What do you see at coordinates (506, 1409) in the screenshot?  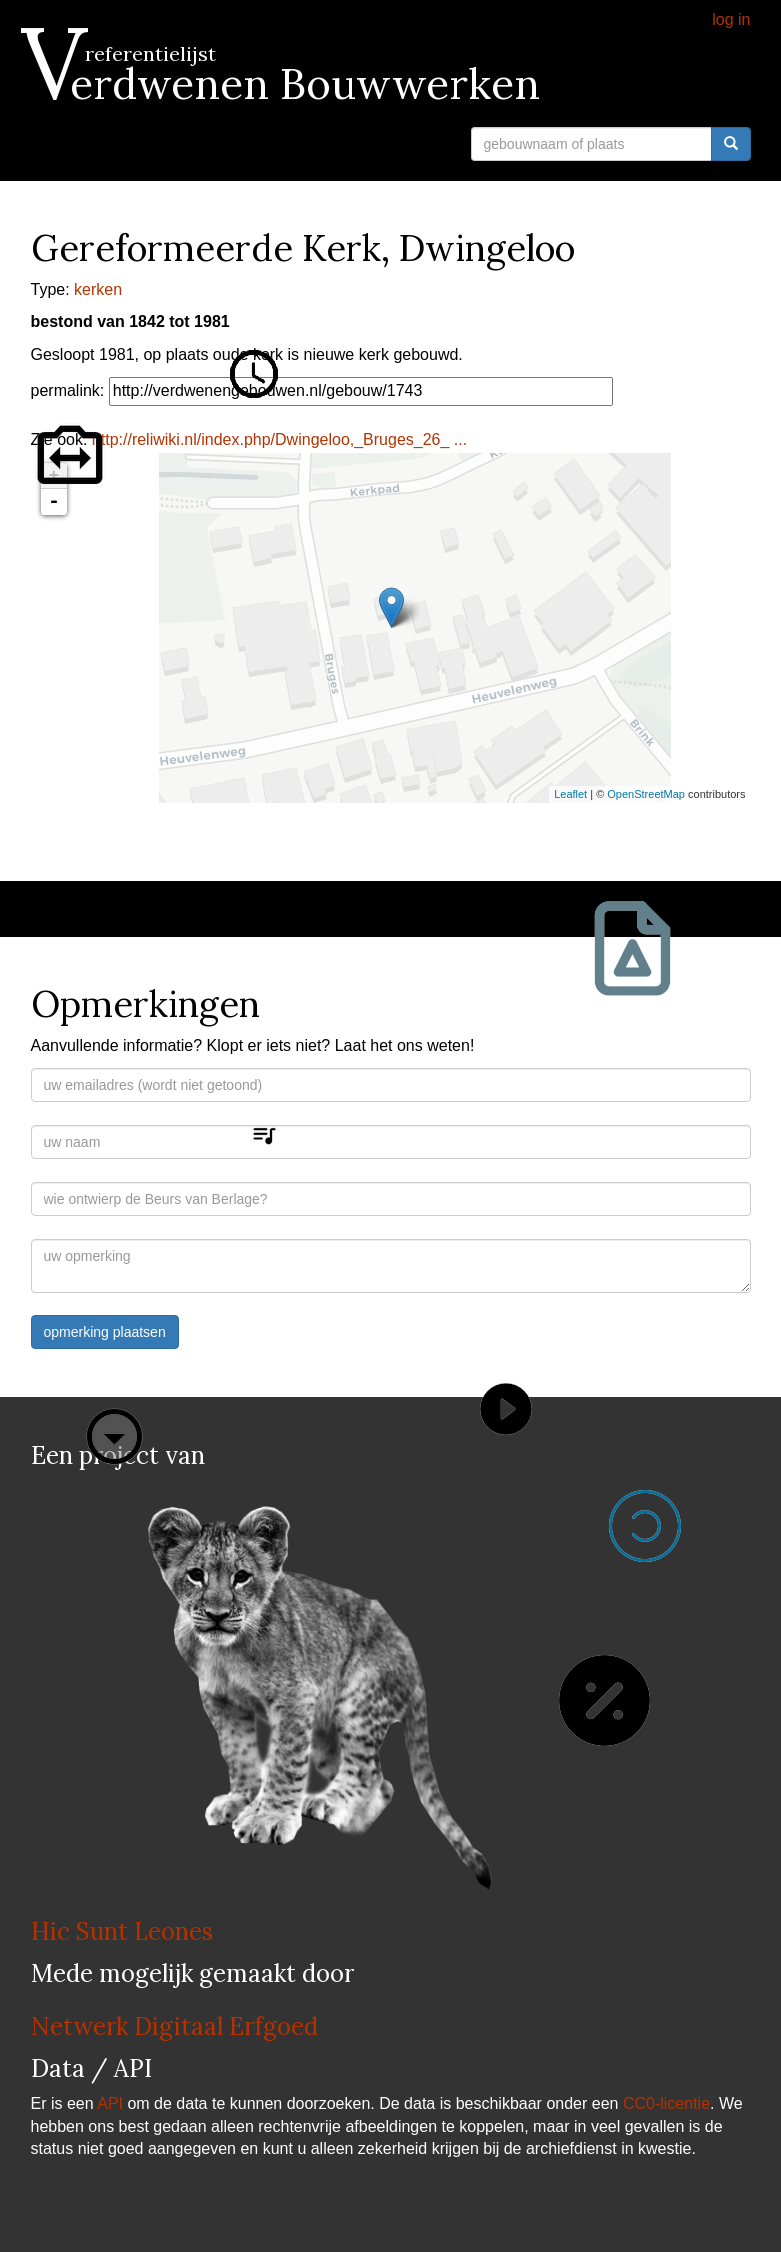 I see `play media or video content` at bounding box center [506, 1409].